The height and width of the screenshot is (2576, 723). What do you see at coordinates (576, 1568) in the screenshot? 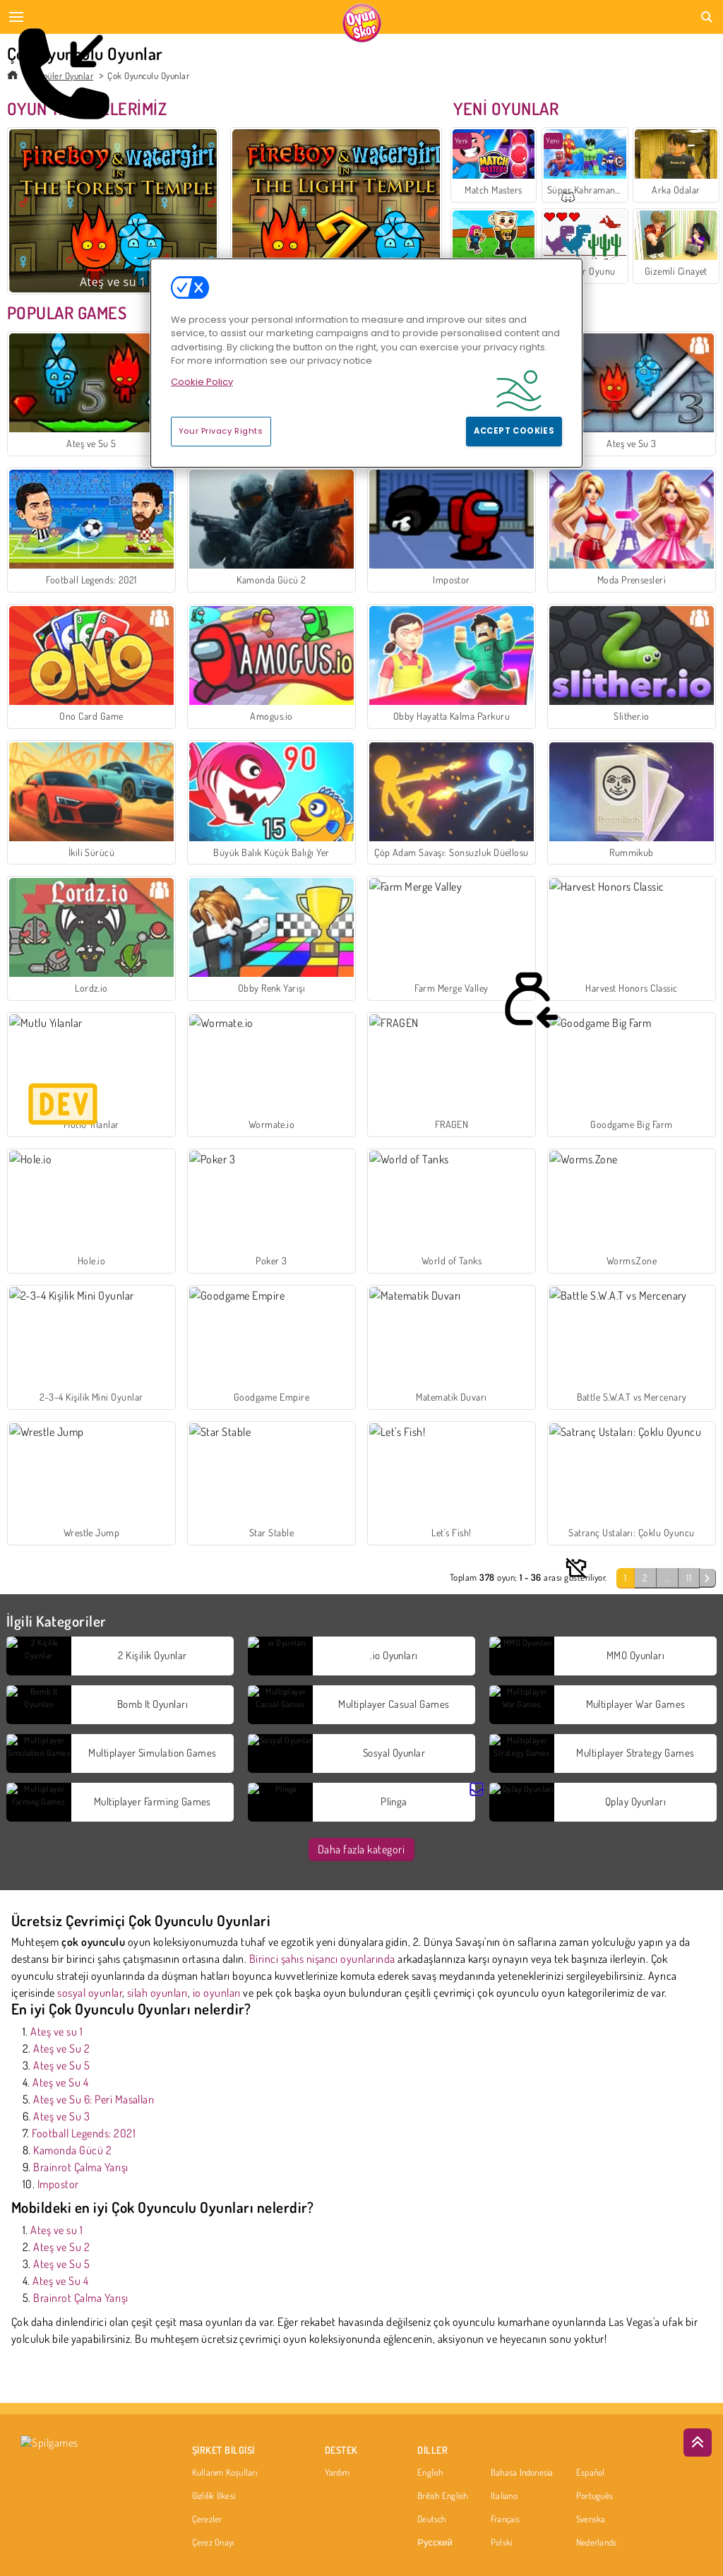
I see `clothing item unavailable or out of stock` at bounding box center [576, 1568].